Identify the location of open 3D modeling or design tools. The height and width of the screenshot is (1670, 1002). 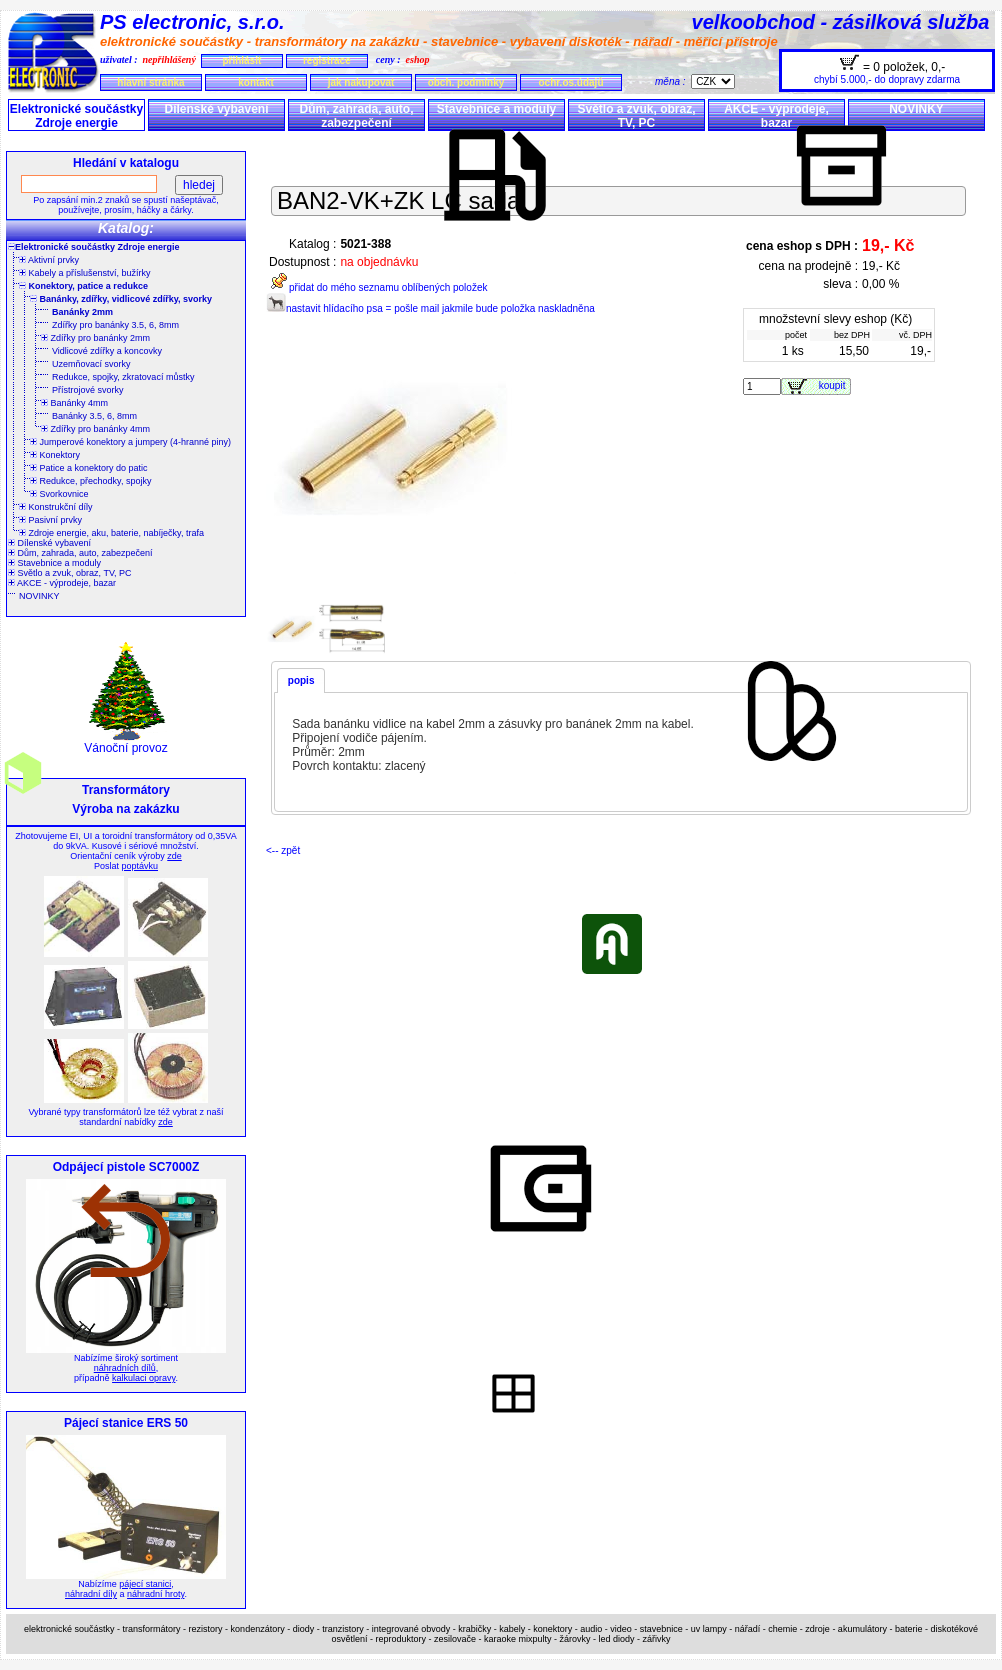
(23, 773).